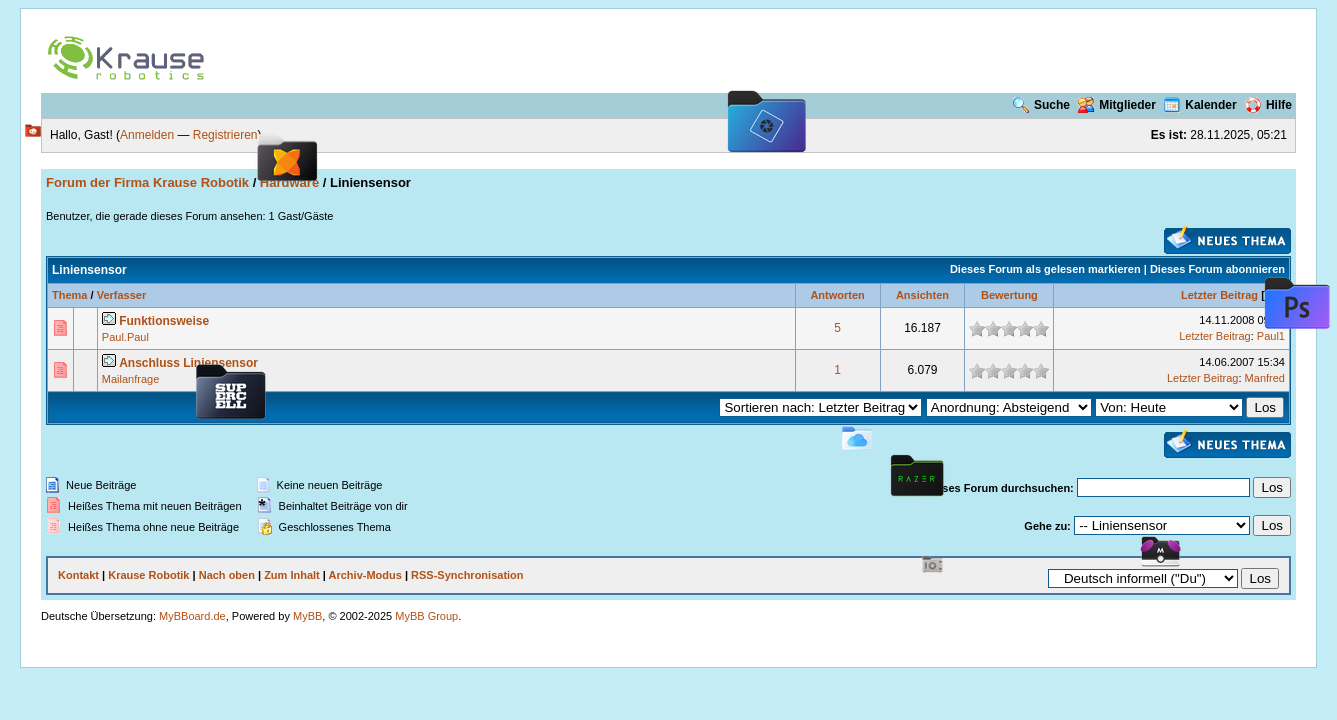 The width and height of the screenshot is (1337, 720). I want to click on open folder containing Supercell games, so click(230, 393).